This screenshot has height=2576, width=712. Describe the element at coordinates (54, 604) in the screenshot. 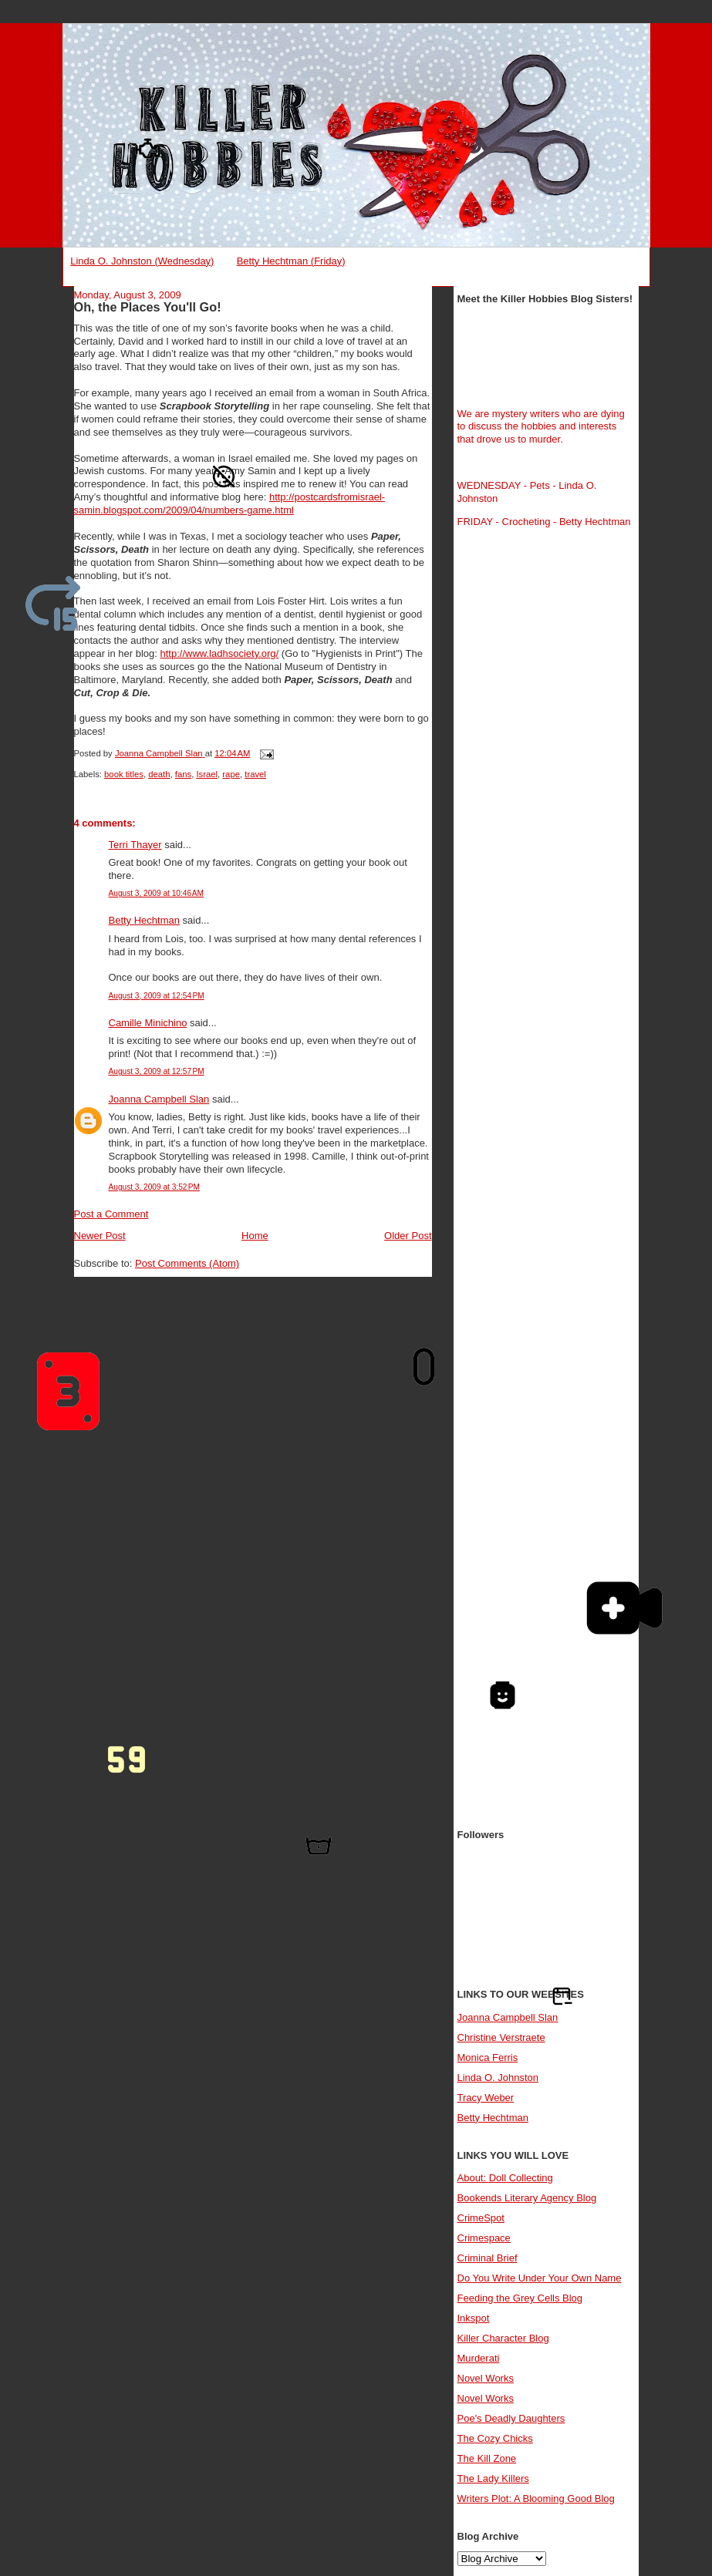

I see `skip forward 15 seconds` at that location.